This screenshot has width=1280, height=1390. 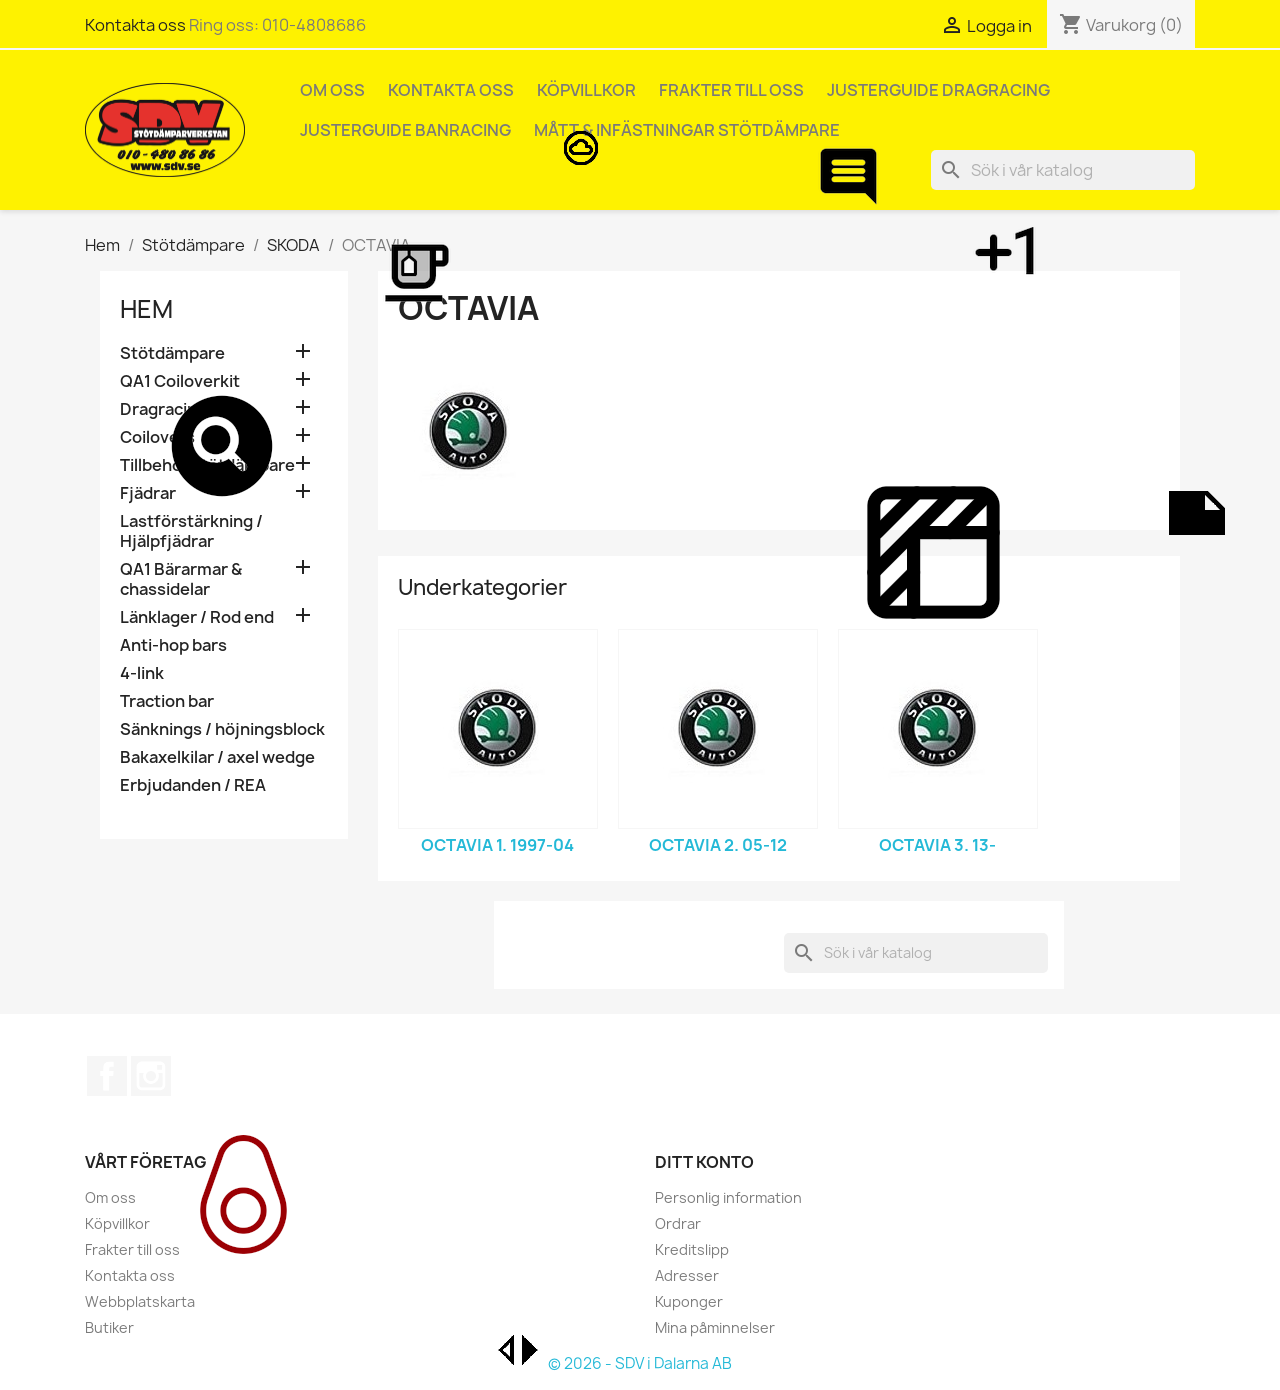 What do you see at coordinates (222, 446) in the screenshot?
I see `tap to search` at bounding box center [222, 446].